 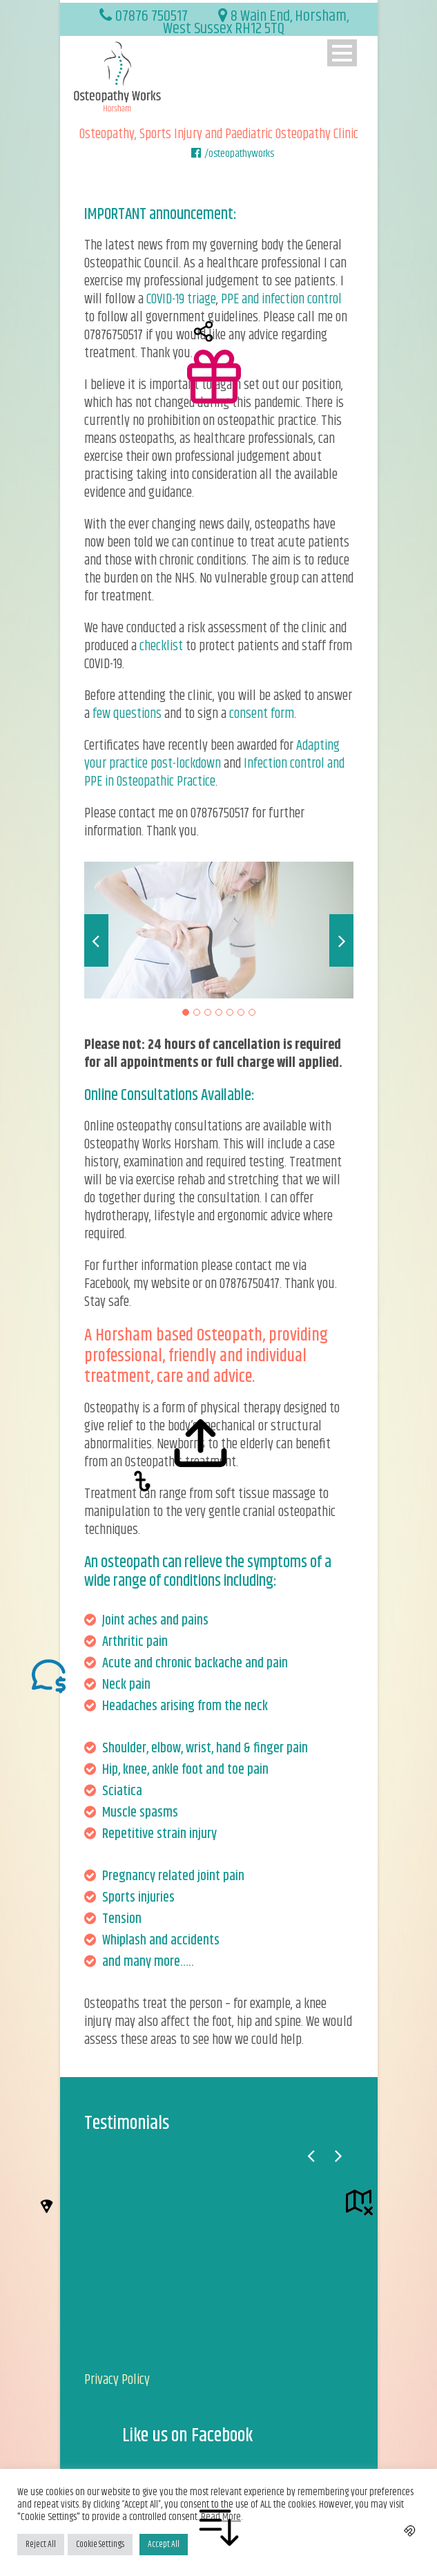 I want to click on share content with others, so click(x=203, y=331).